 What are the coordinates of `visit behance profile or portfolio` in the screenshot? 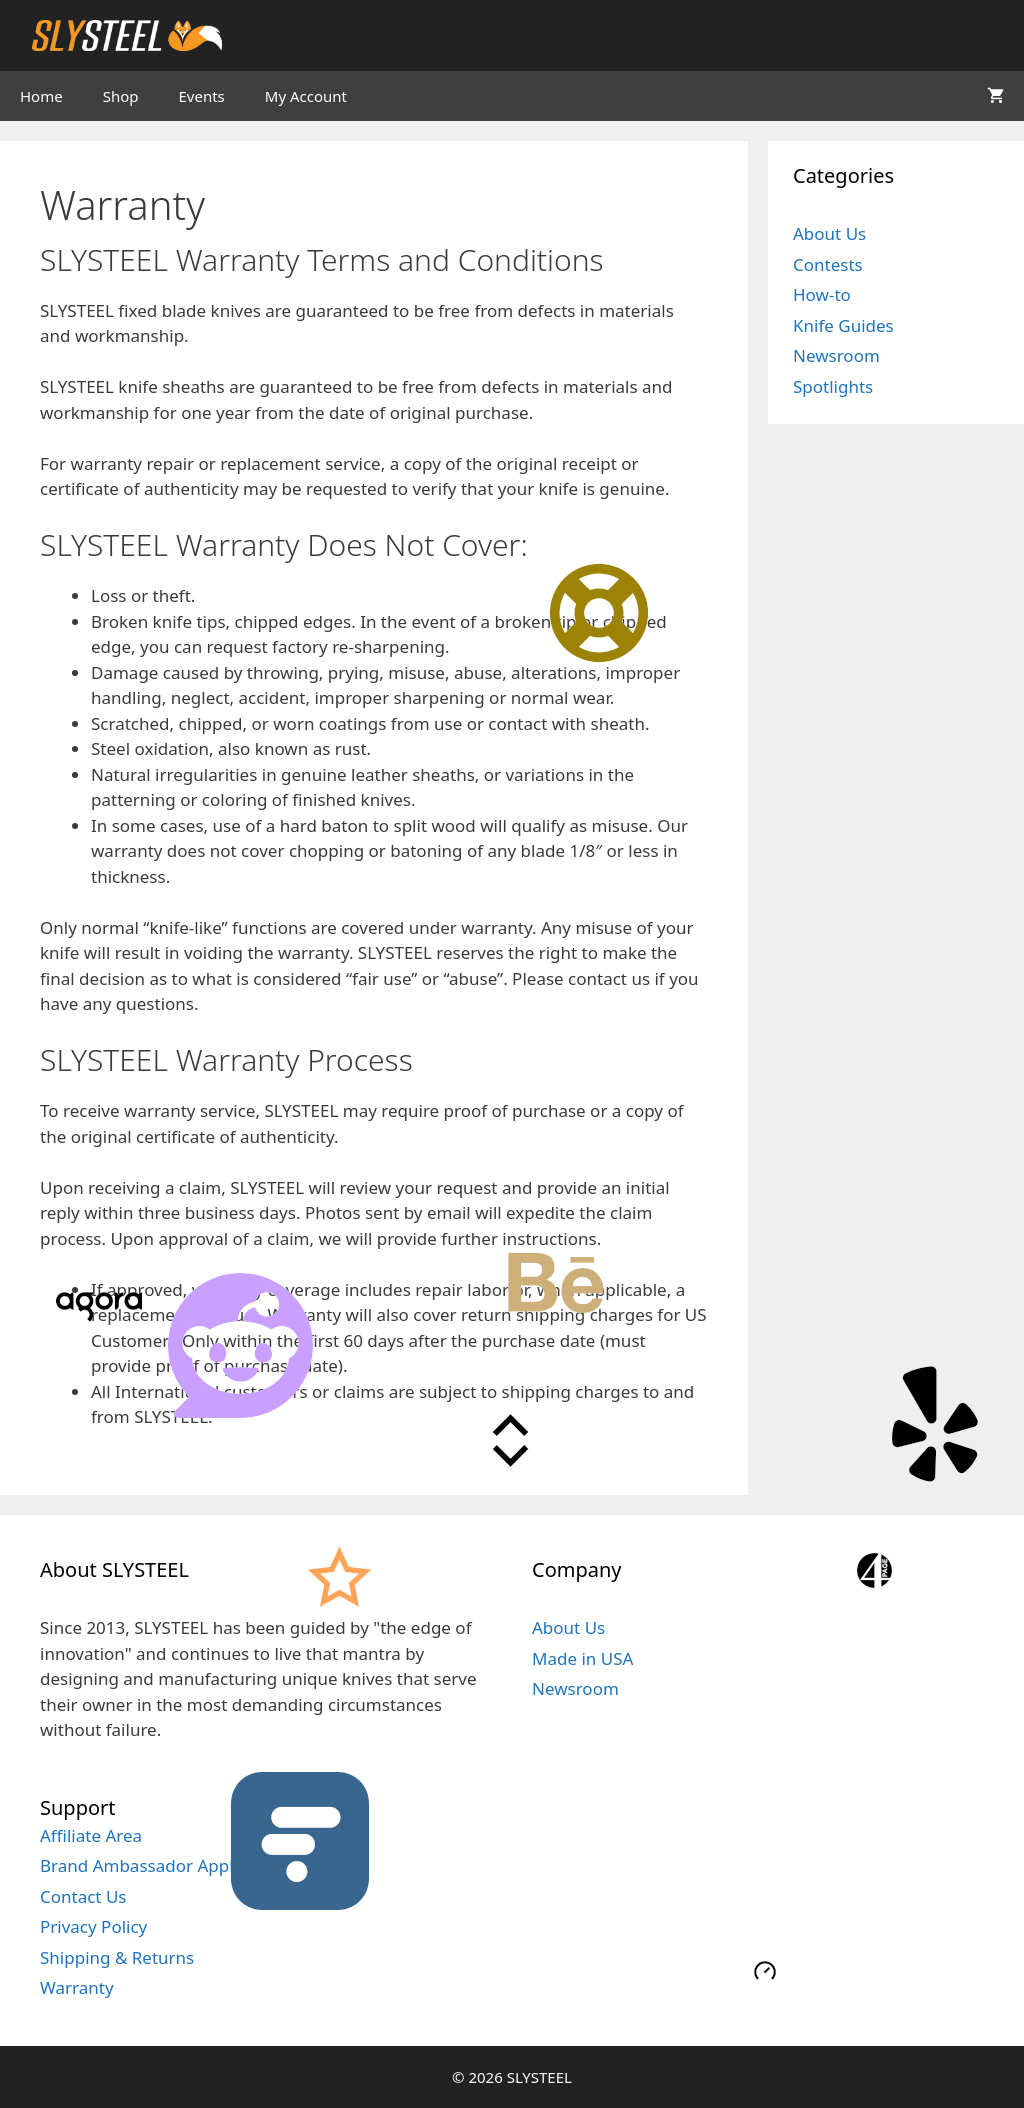 It's located at (555, 1281).